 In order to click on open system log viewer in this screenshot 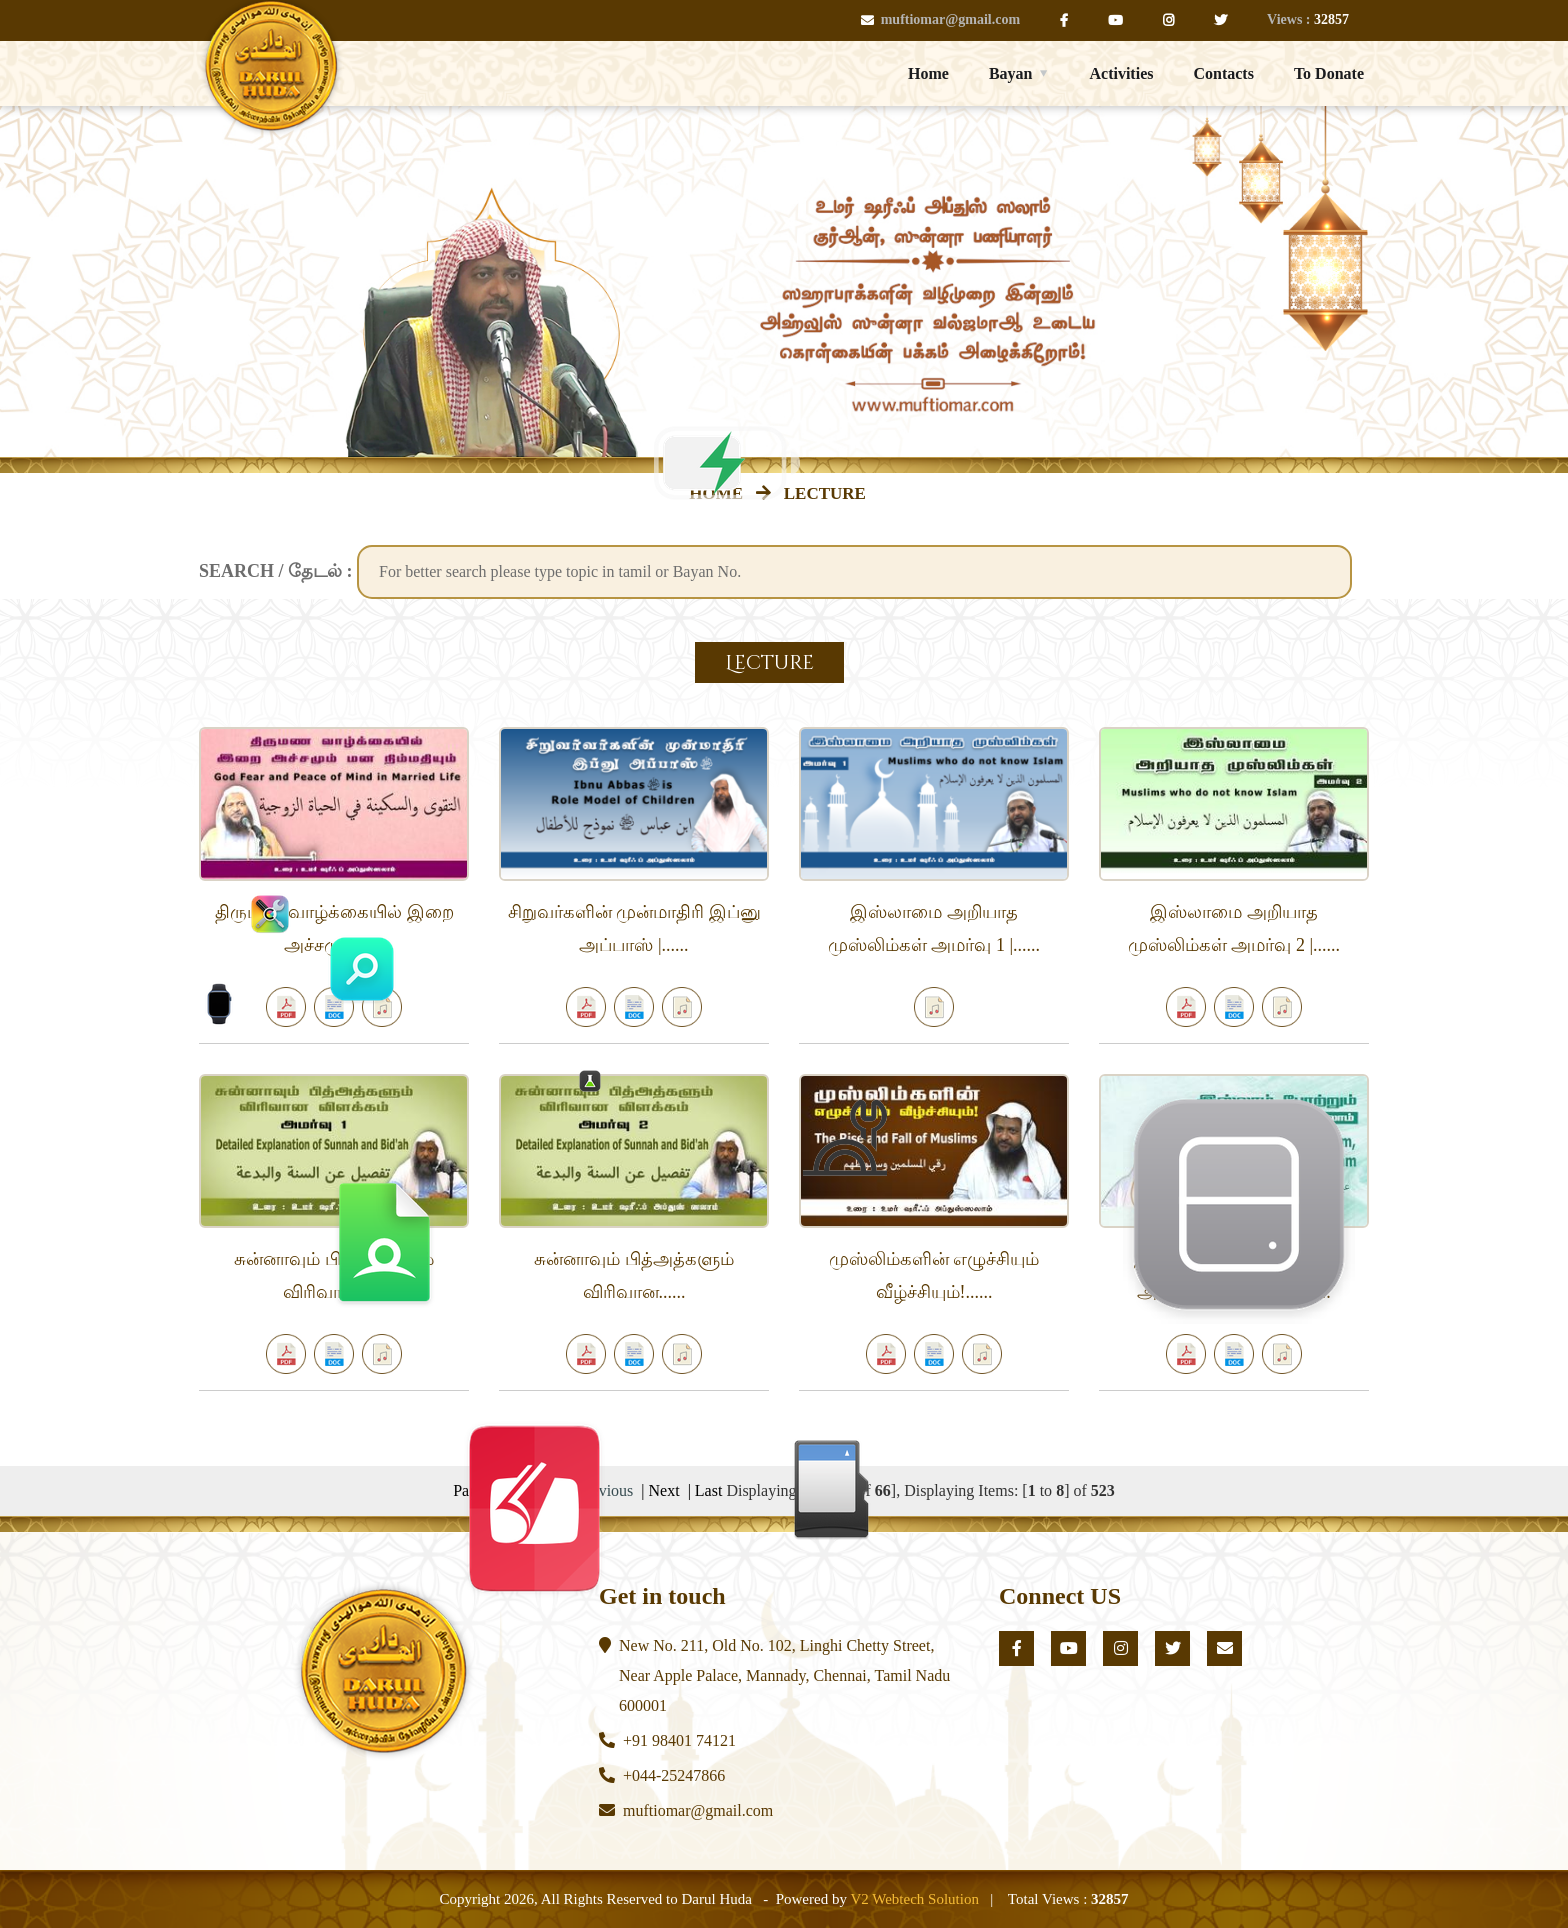, I will do `click(362, 969)`.